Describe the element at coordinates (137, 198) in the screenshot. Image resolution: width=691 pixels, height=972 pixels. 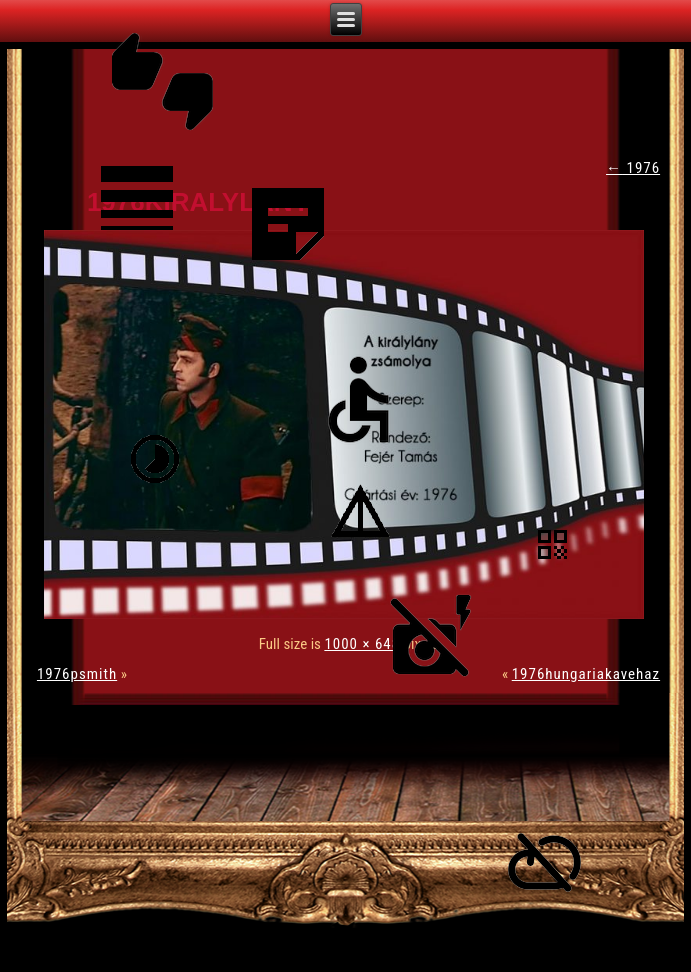
I see `adjust line thickness or stroke weight` at that location.